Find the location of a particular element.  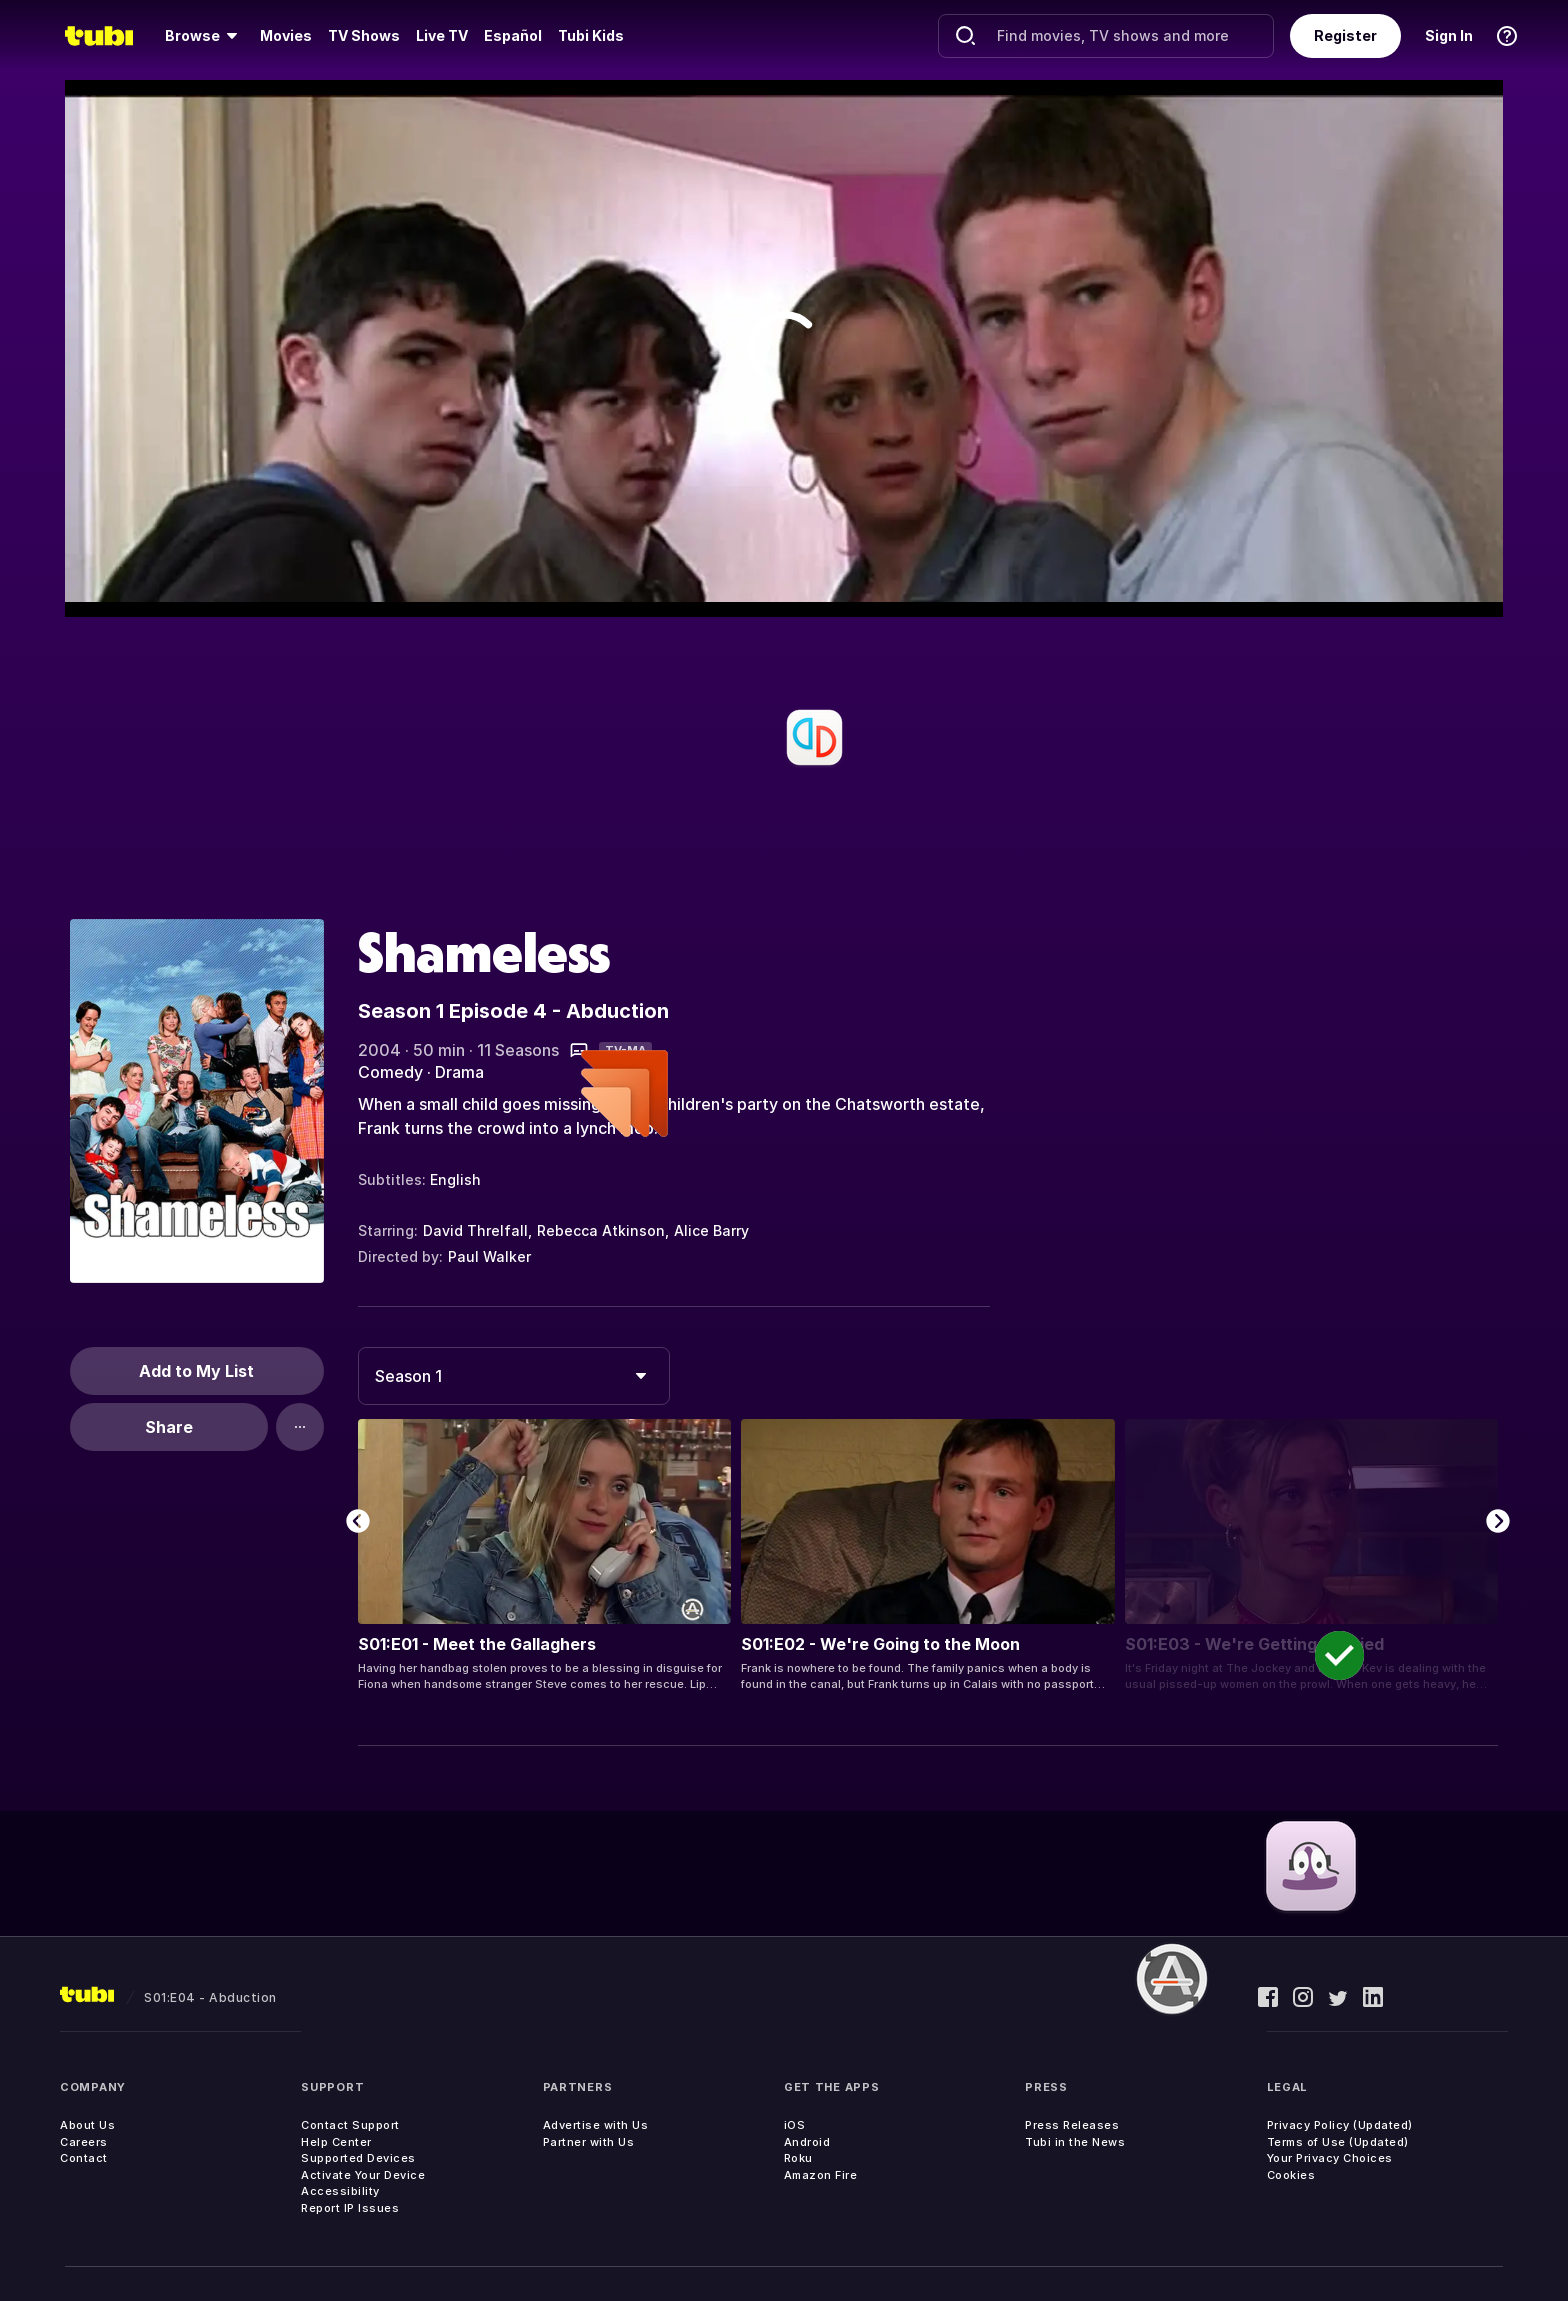

open the update manager application is located at coordinates (1172, 1979).